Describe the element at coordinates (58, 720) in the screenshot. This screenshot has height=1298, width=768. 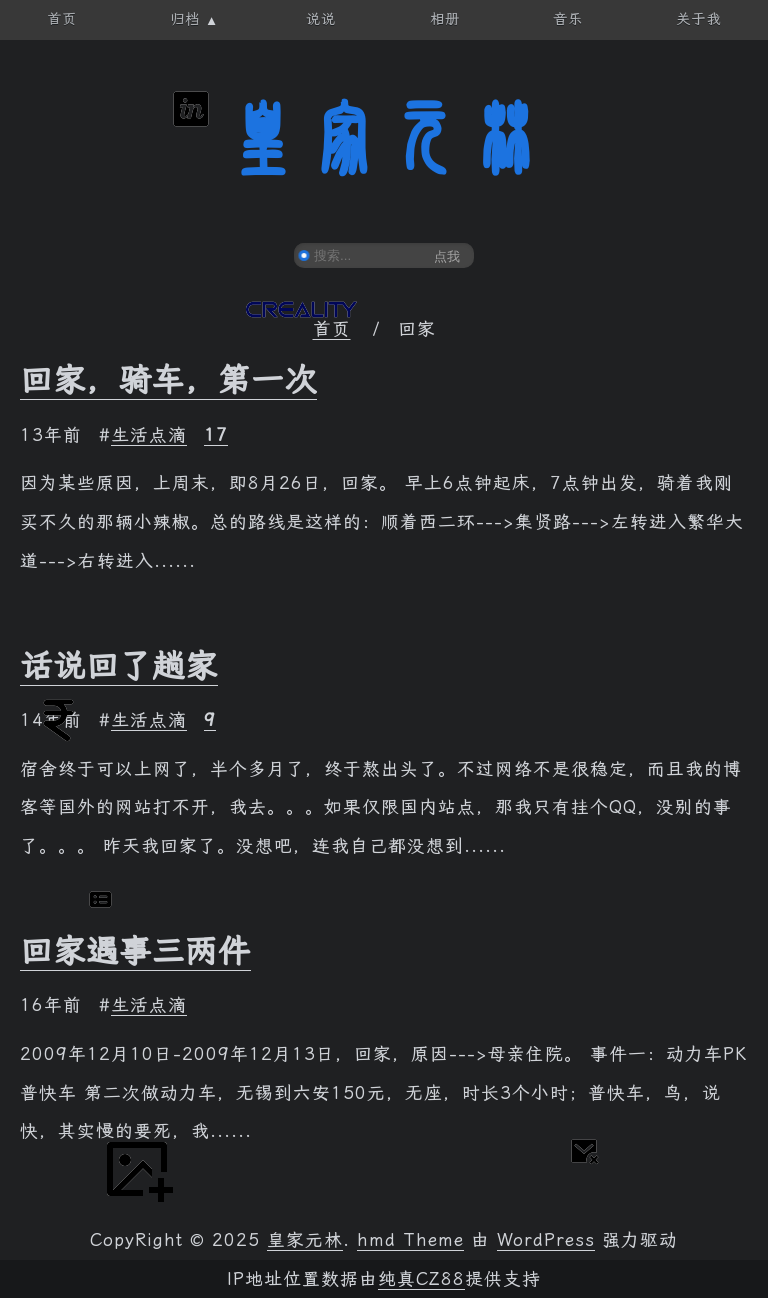
I see `view price in indian rupees` at that location.